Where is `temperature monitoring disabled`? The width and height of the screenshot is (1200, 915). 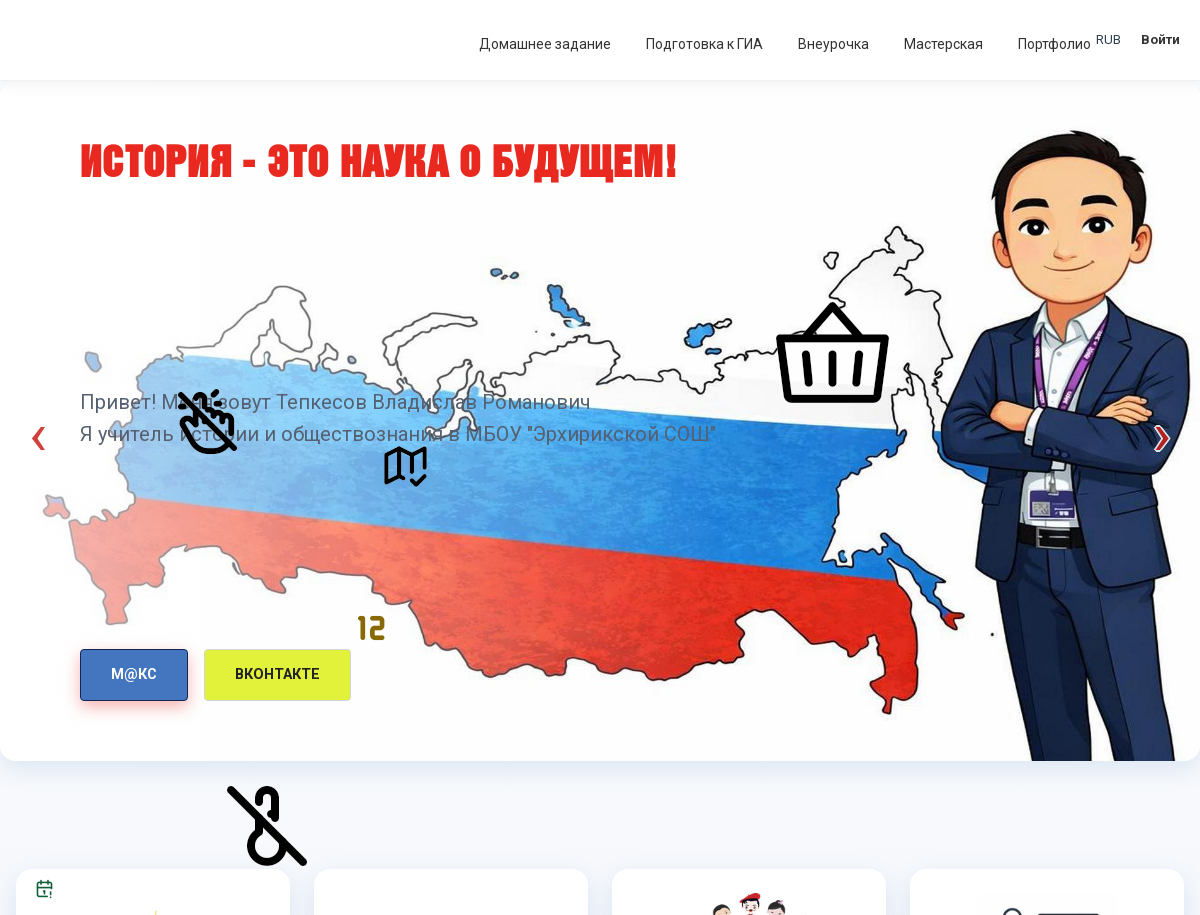 temperature monitoring disabled is located at coordinates (267, 826).